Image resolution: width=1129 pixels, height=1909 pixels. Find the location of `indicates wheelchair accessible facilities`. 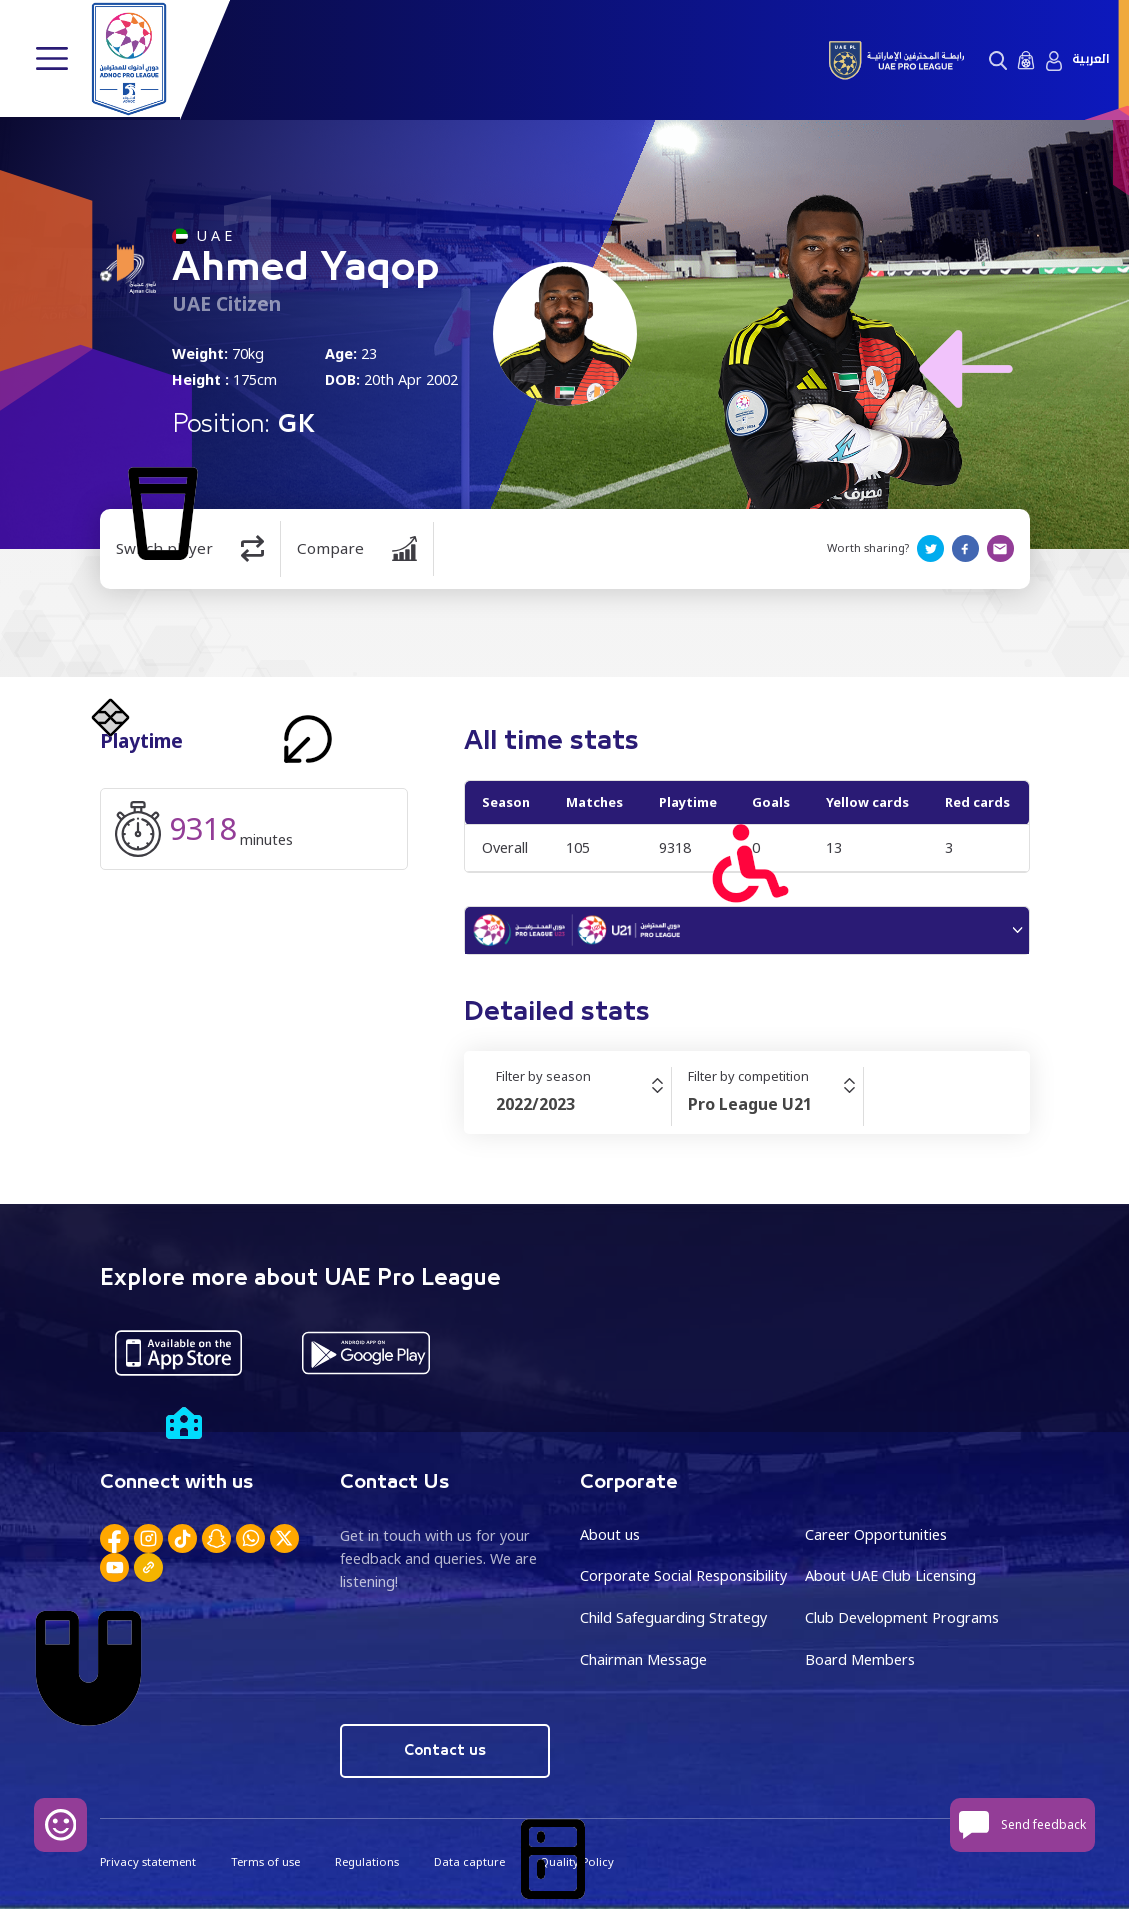

indicates wheelchair accessible facilities is located at coordinates (750, 864).